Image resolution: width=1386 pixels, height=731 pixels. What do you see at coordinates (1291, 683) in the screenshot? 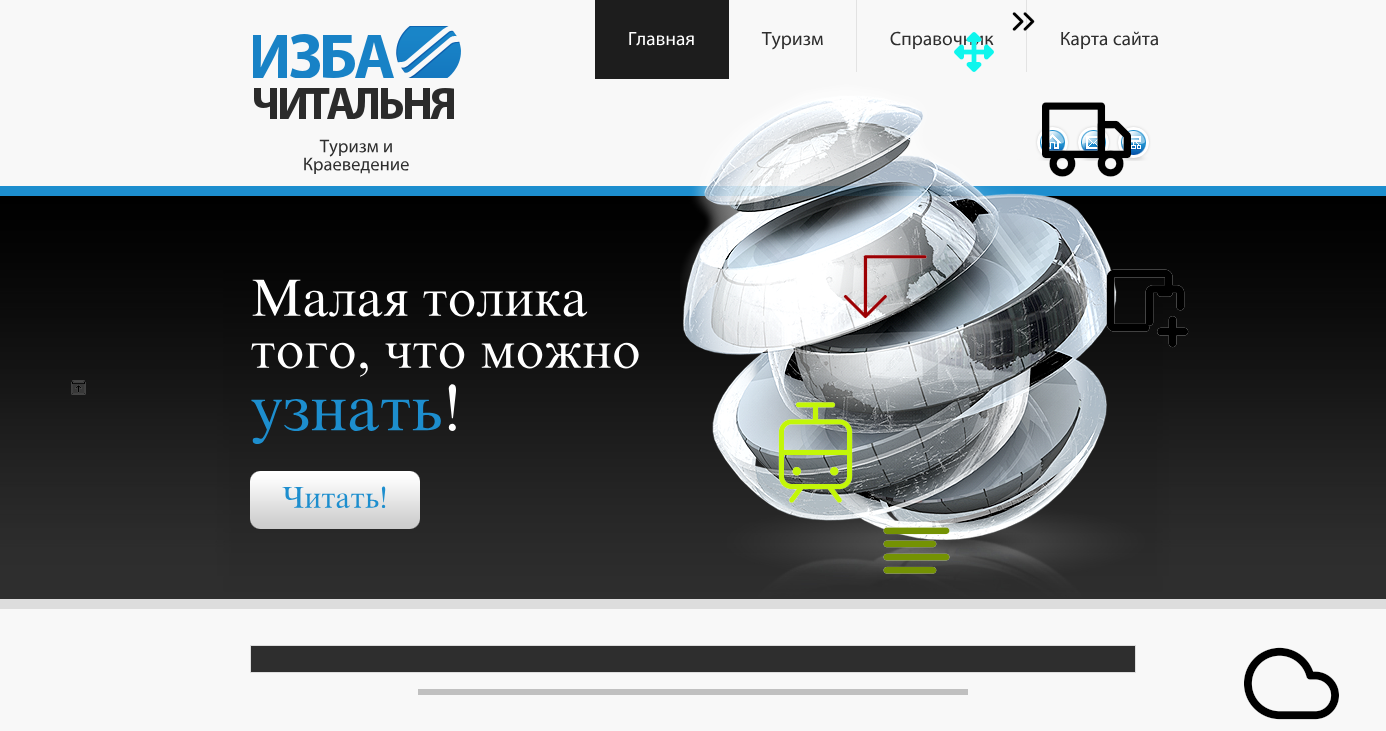
I see `access cloud storage` at bounding box center [1291, 683].